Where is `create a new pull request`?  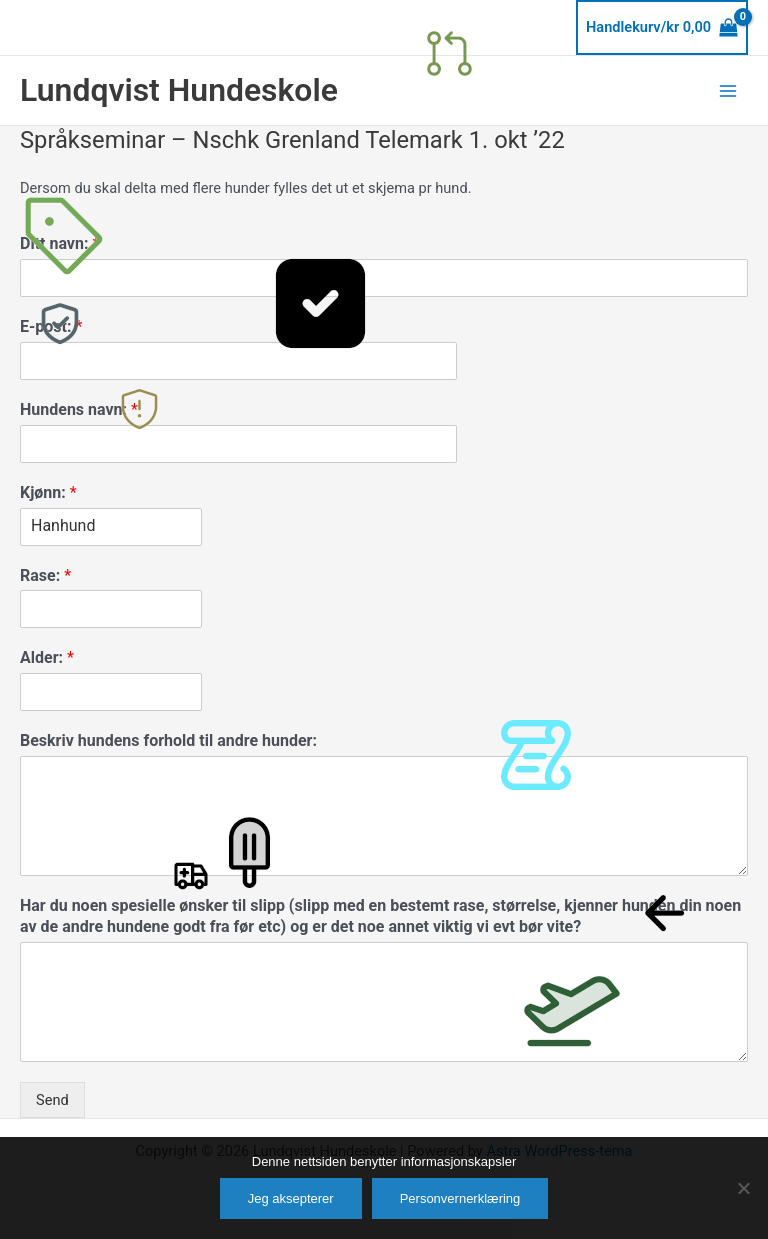
create a new pull request is located at coordinates (449, 53).